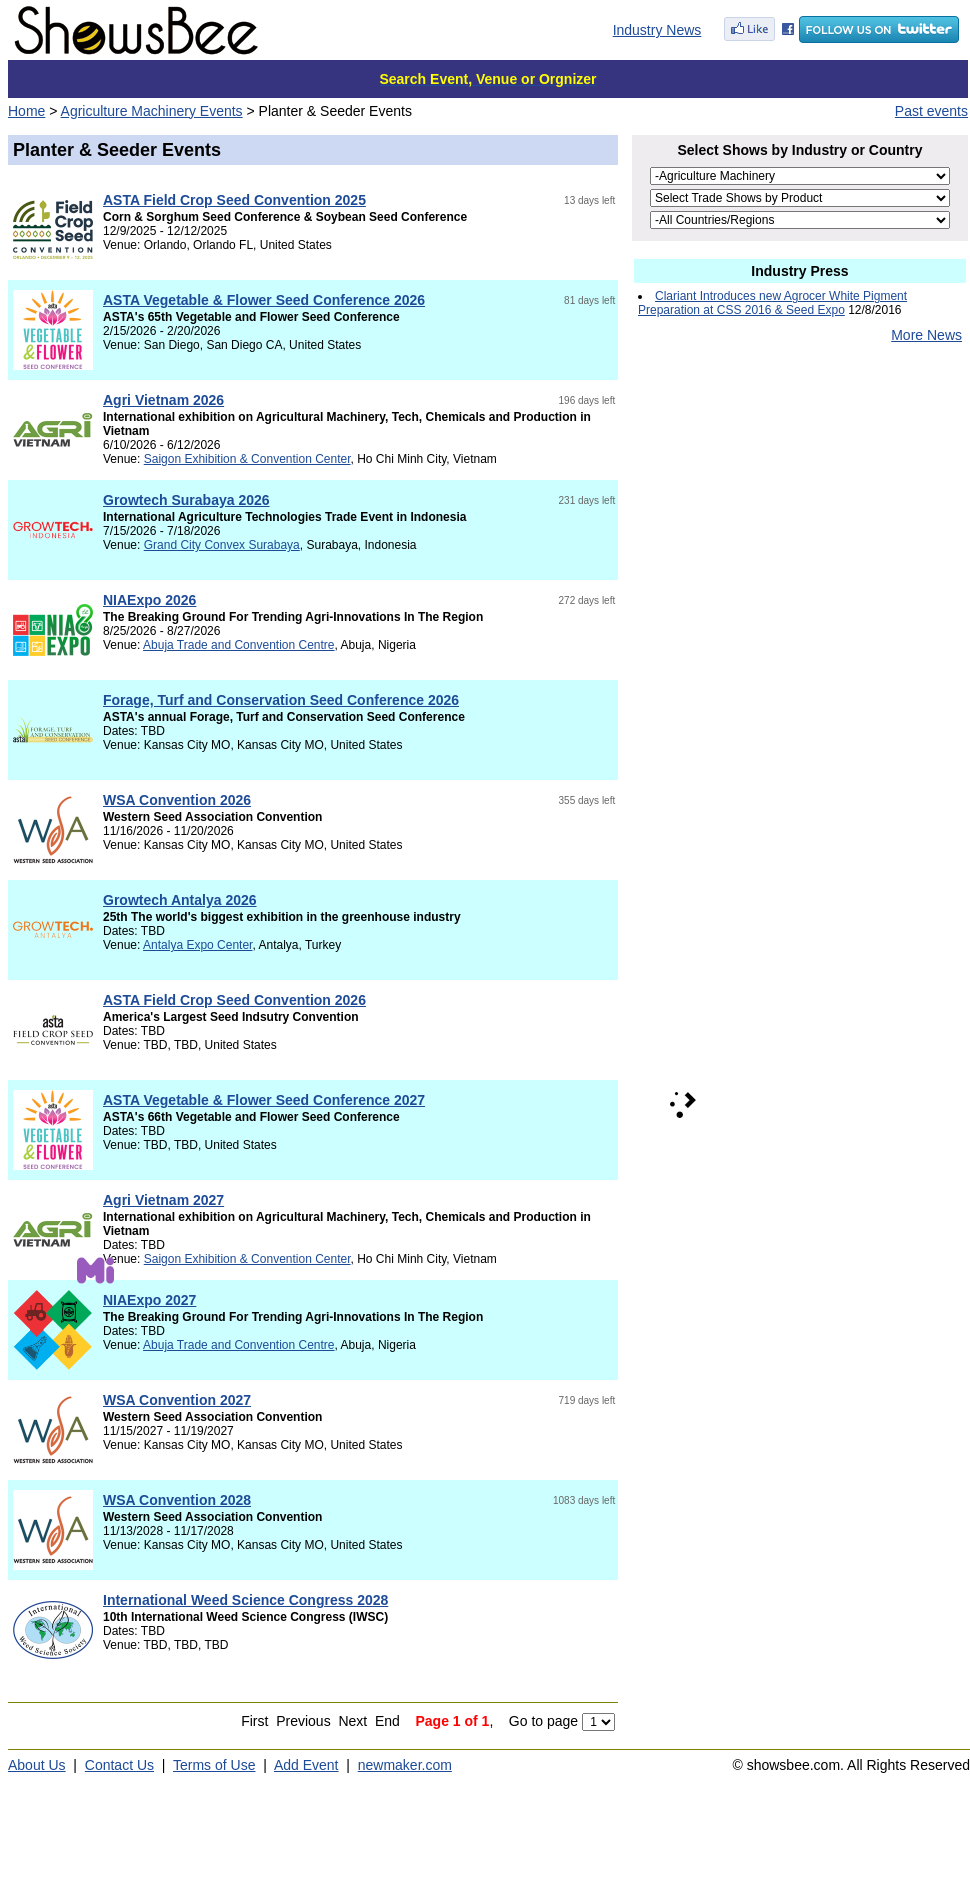  What do you see at coordinates (683, 1105) in the screenshot?
I see `KDE Plasma desktop environment logo` at bounding box center [683, 1105].